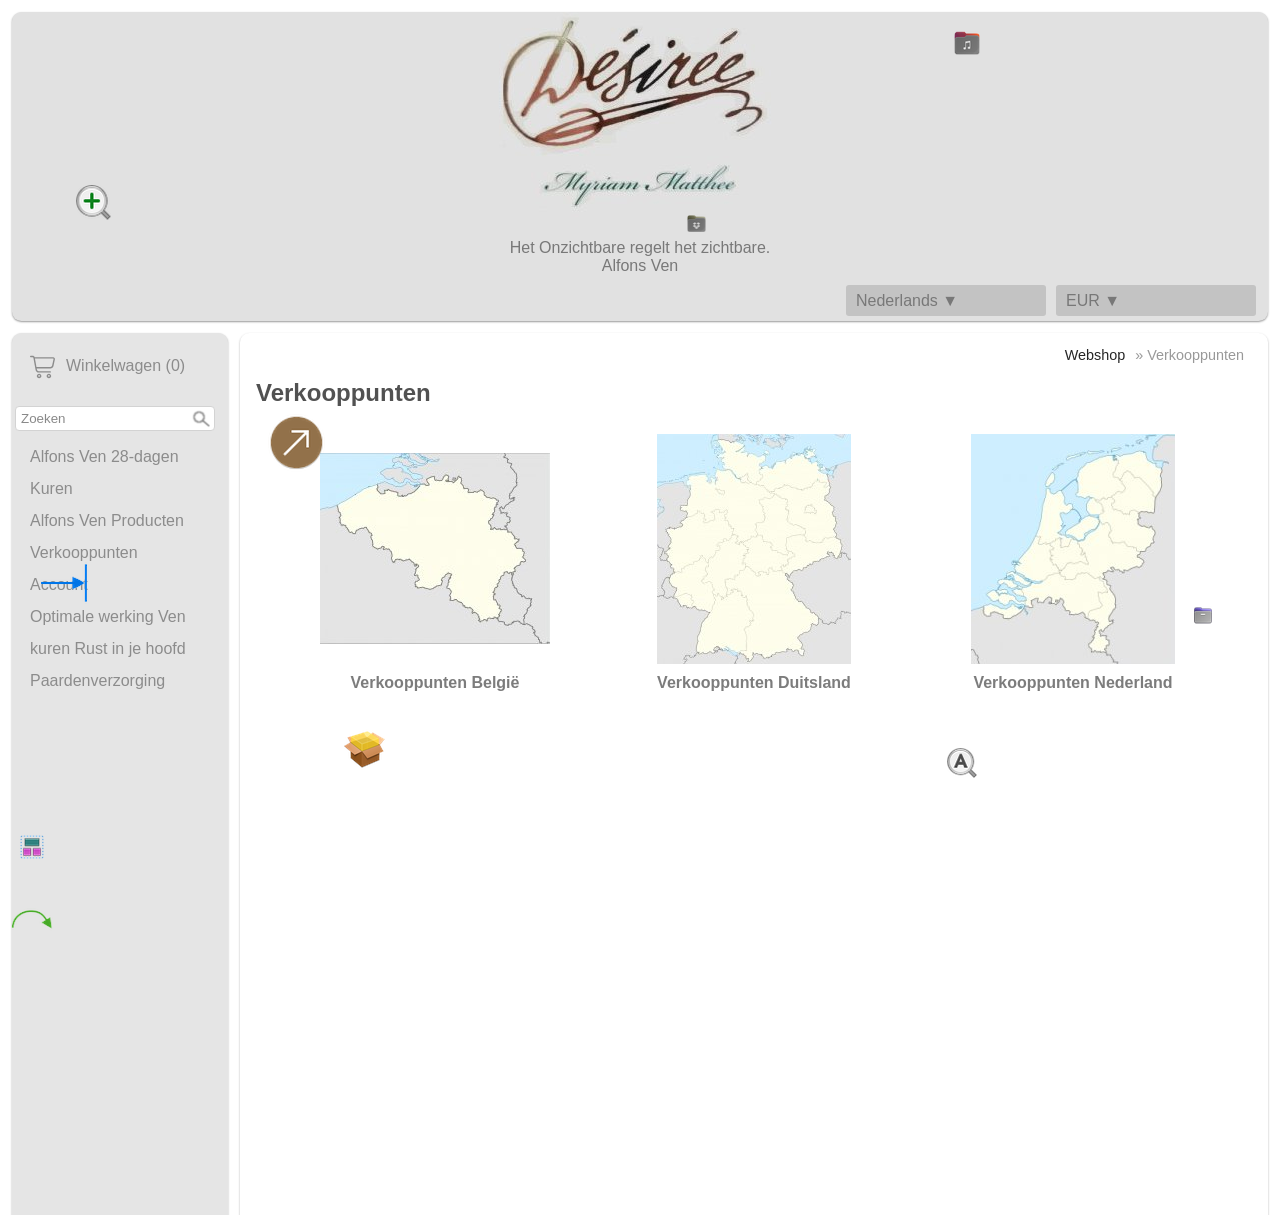 The height and width of the screenshot is (1215, 1280). Describe the element at coordinates (32, 847) in the screenshot. I see `select all items in the current view` at that location.